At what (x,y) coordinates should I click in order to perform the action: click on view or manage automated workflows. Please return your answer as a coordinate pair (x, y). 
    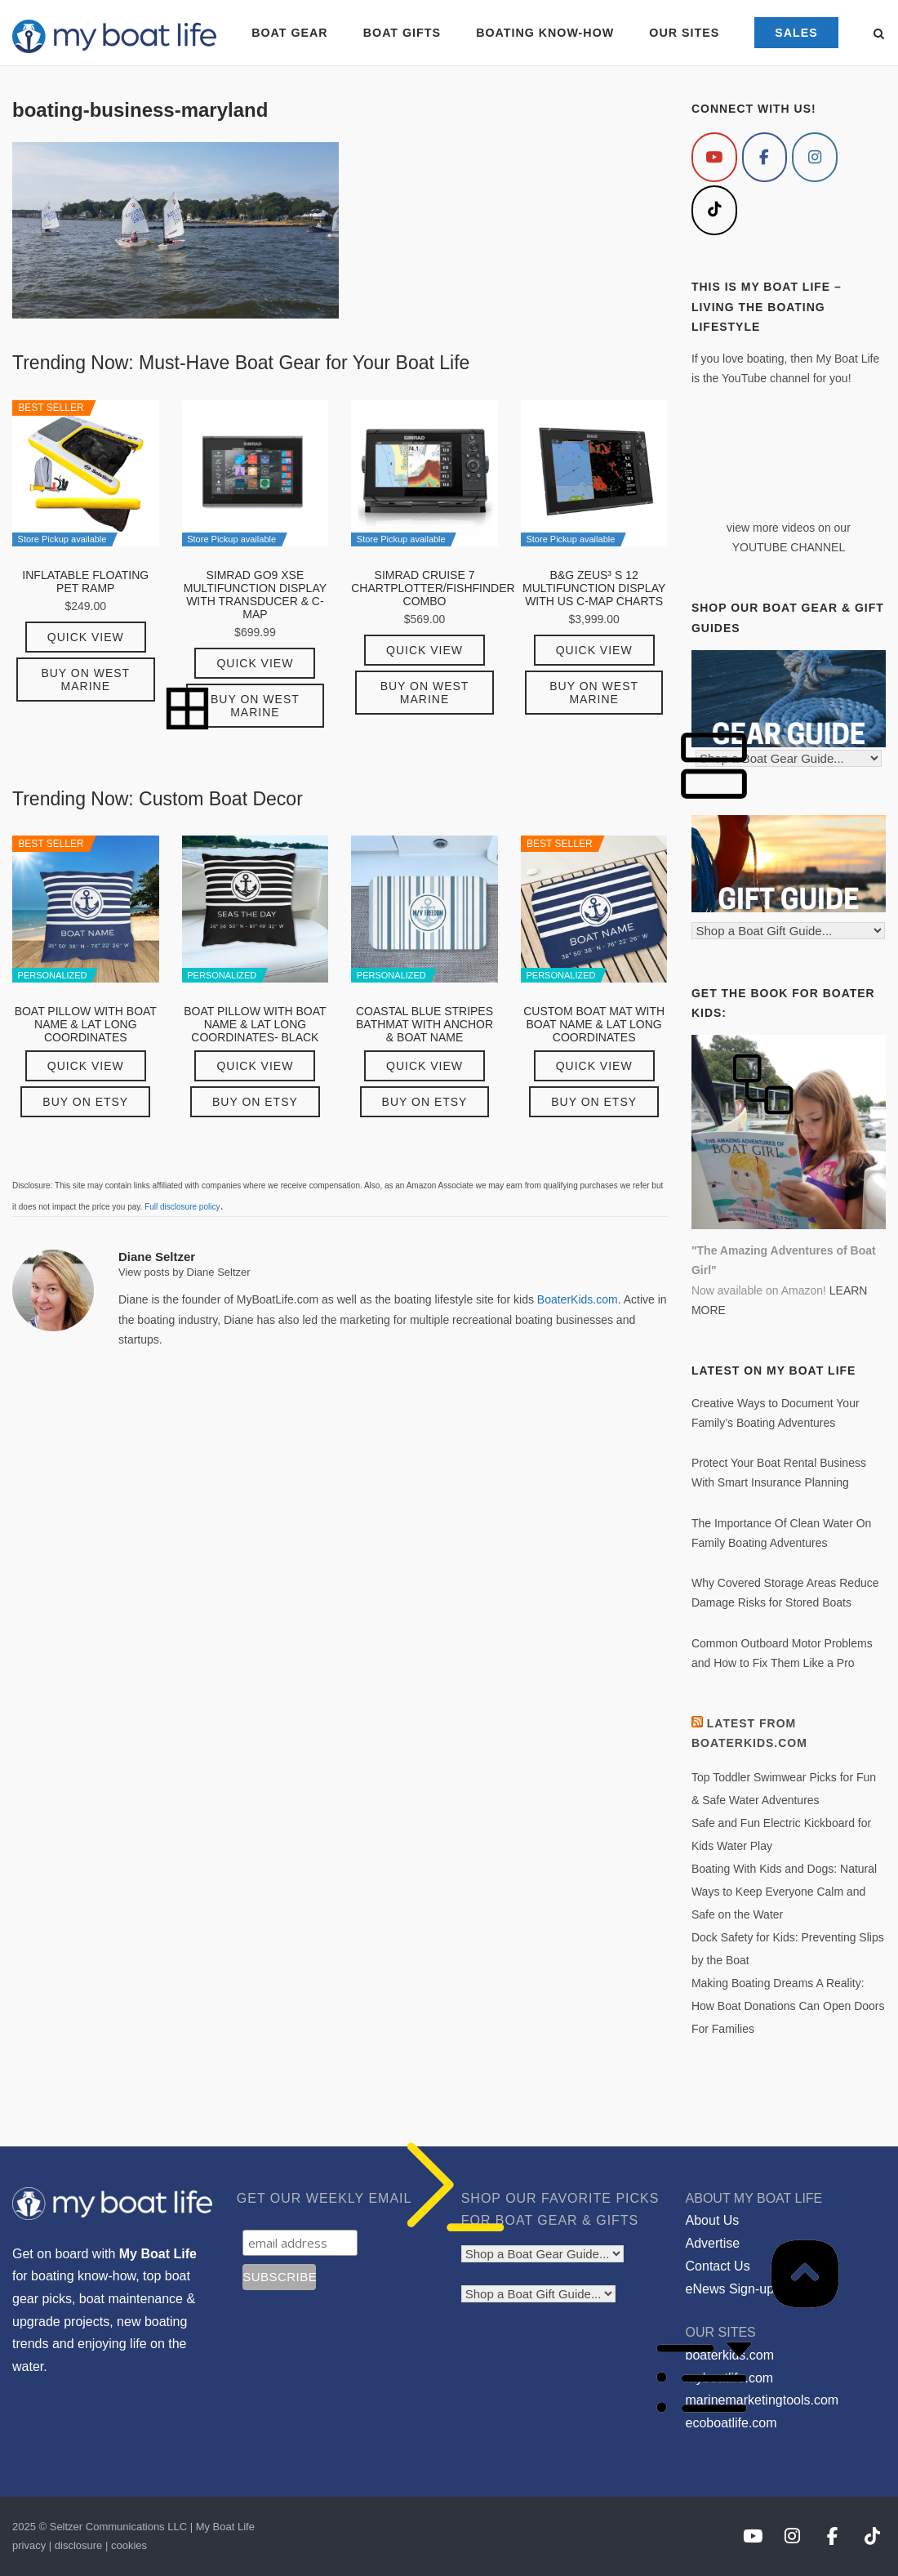
    Looking at the image, I should click on (762, 1084).